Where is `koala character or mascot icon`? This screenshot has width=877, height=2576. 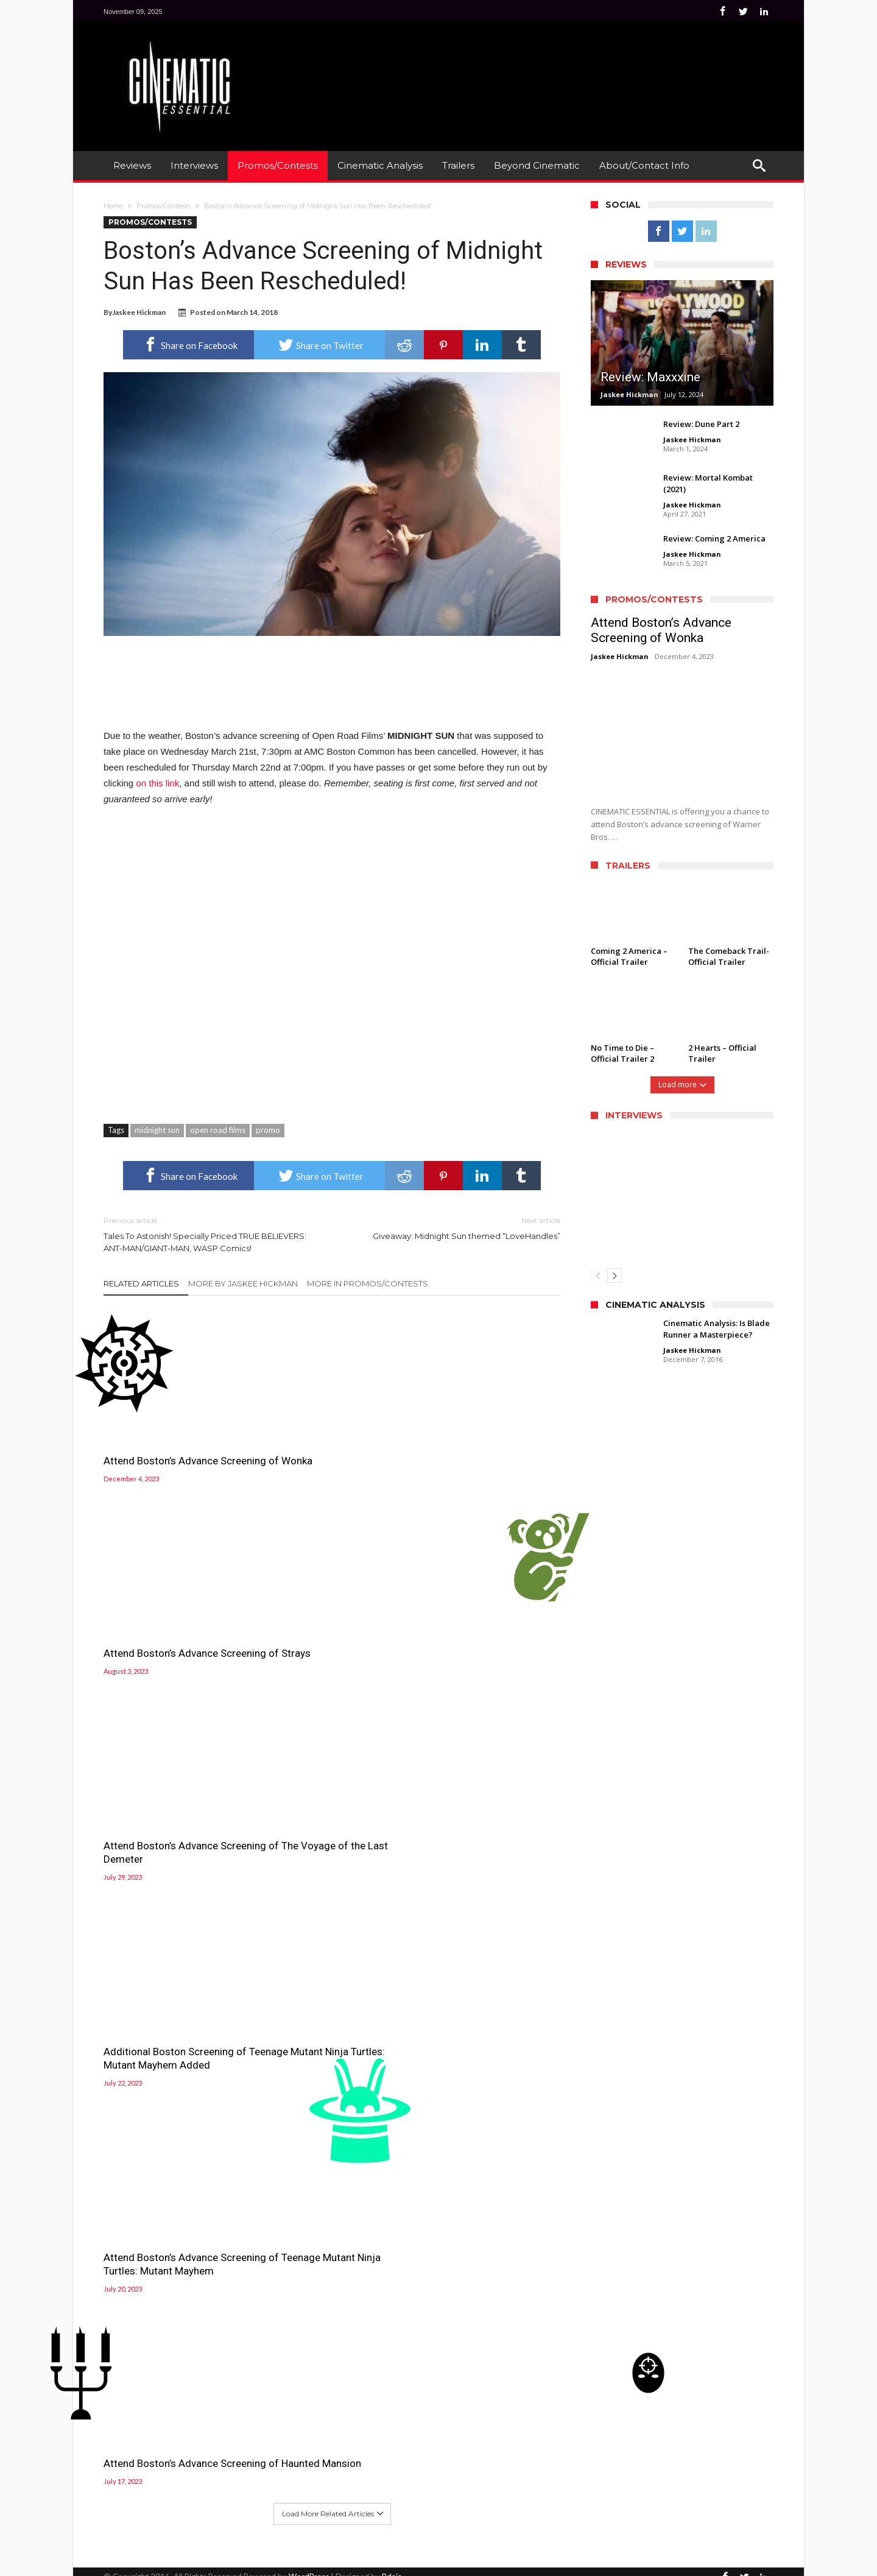 koala character or mascot icon is located at coordinates (548, 1557).